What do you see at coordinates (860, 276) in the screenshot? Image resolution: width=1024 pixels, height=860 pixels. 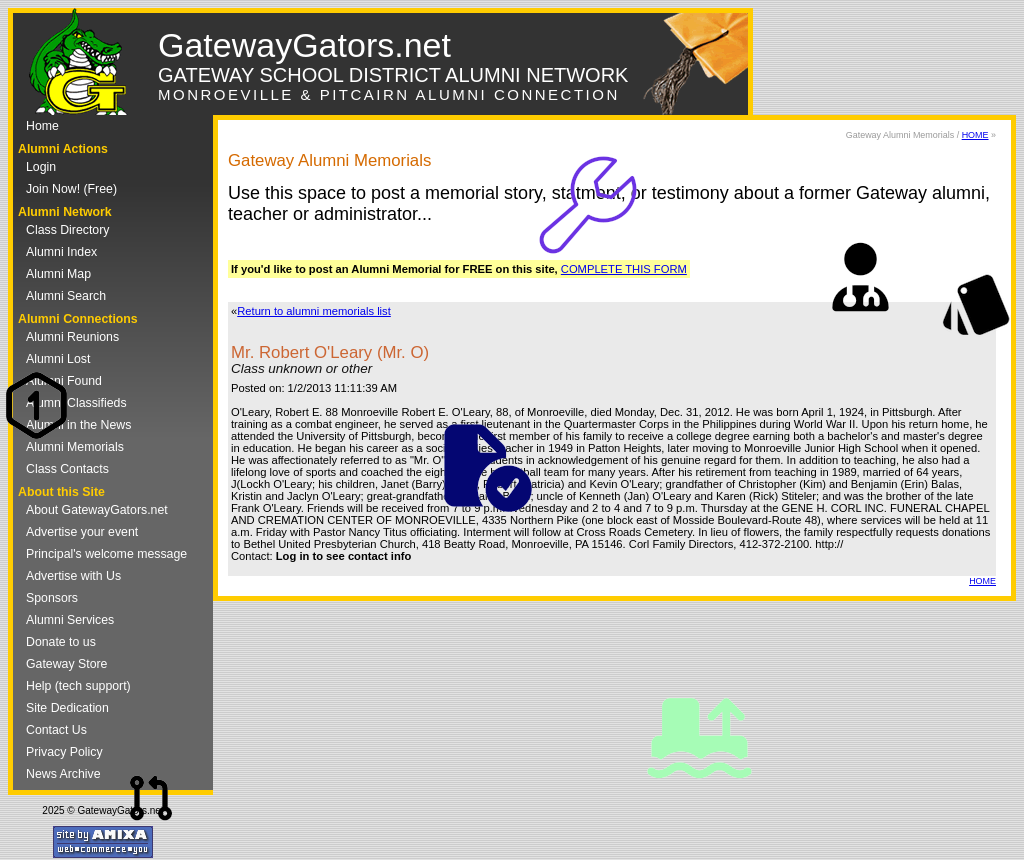 I see `view doctor or healthcare provider profile` at bounding box center [860, 276].